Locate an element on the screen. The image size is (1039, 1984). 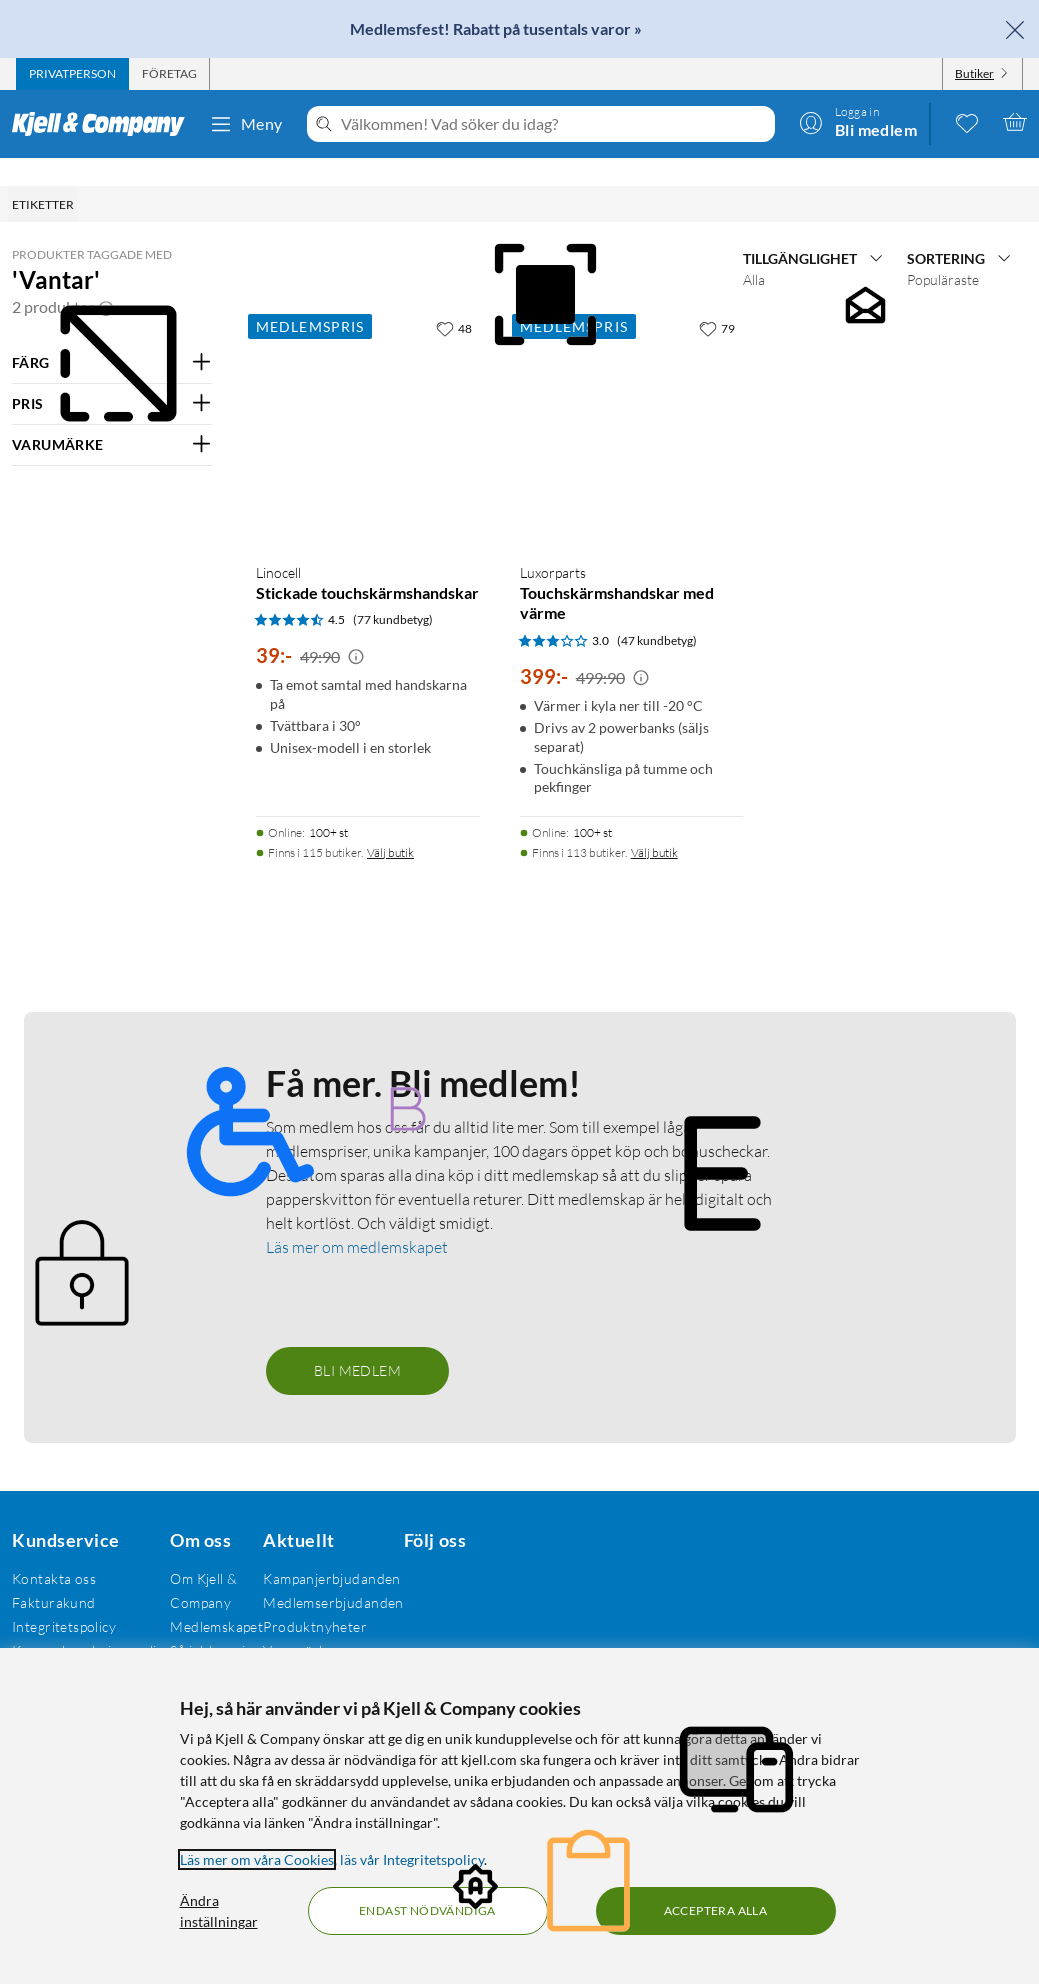
view opened or read mail is located at coordinates (865, 306).